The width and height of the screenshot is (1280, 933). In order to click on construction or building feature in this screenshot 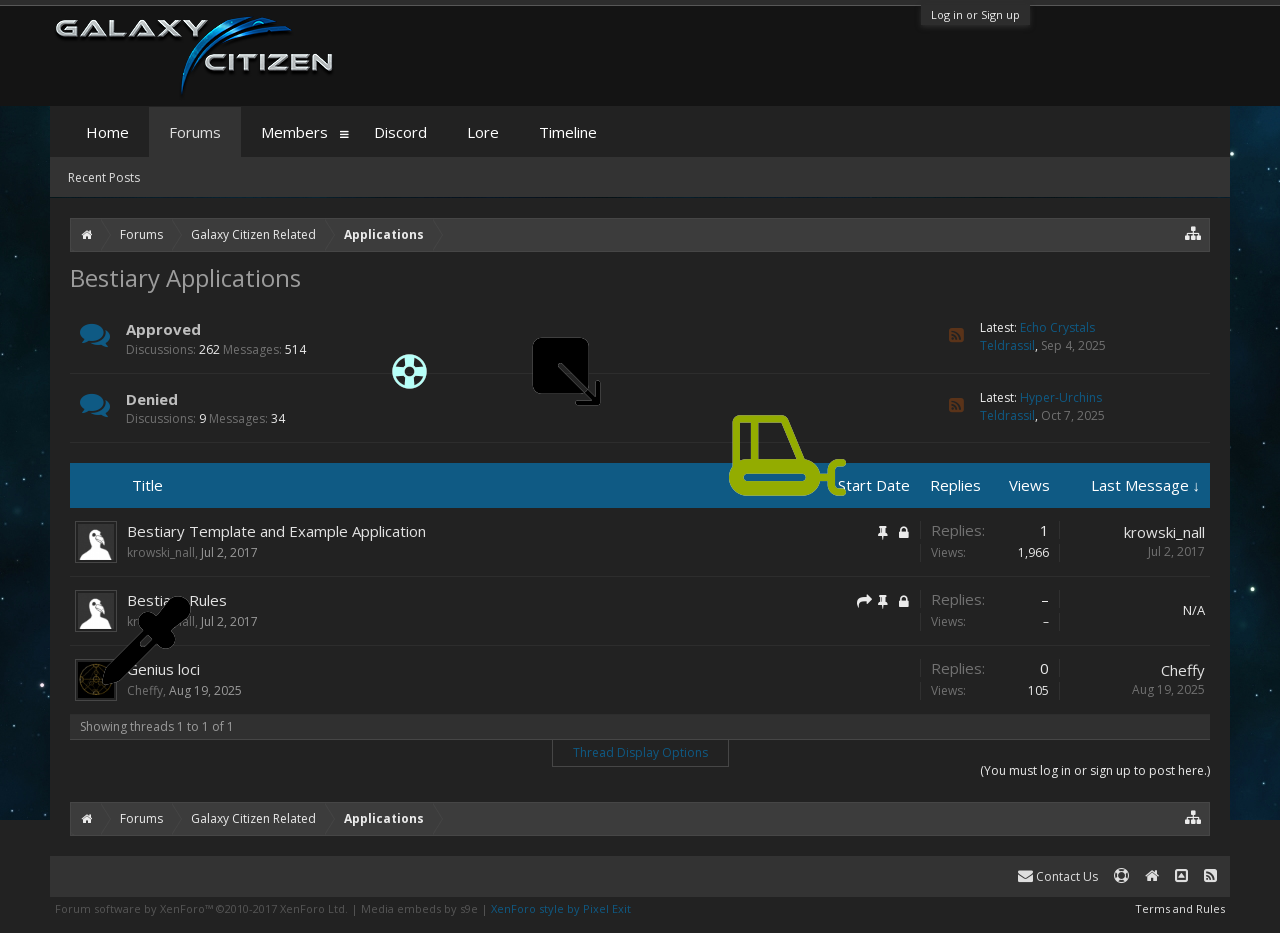, I will do `click(787, 455)`.